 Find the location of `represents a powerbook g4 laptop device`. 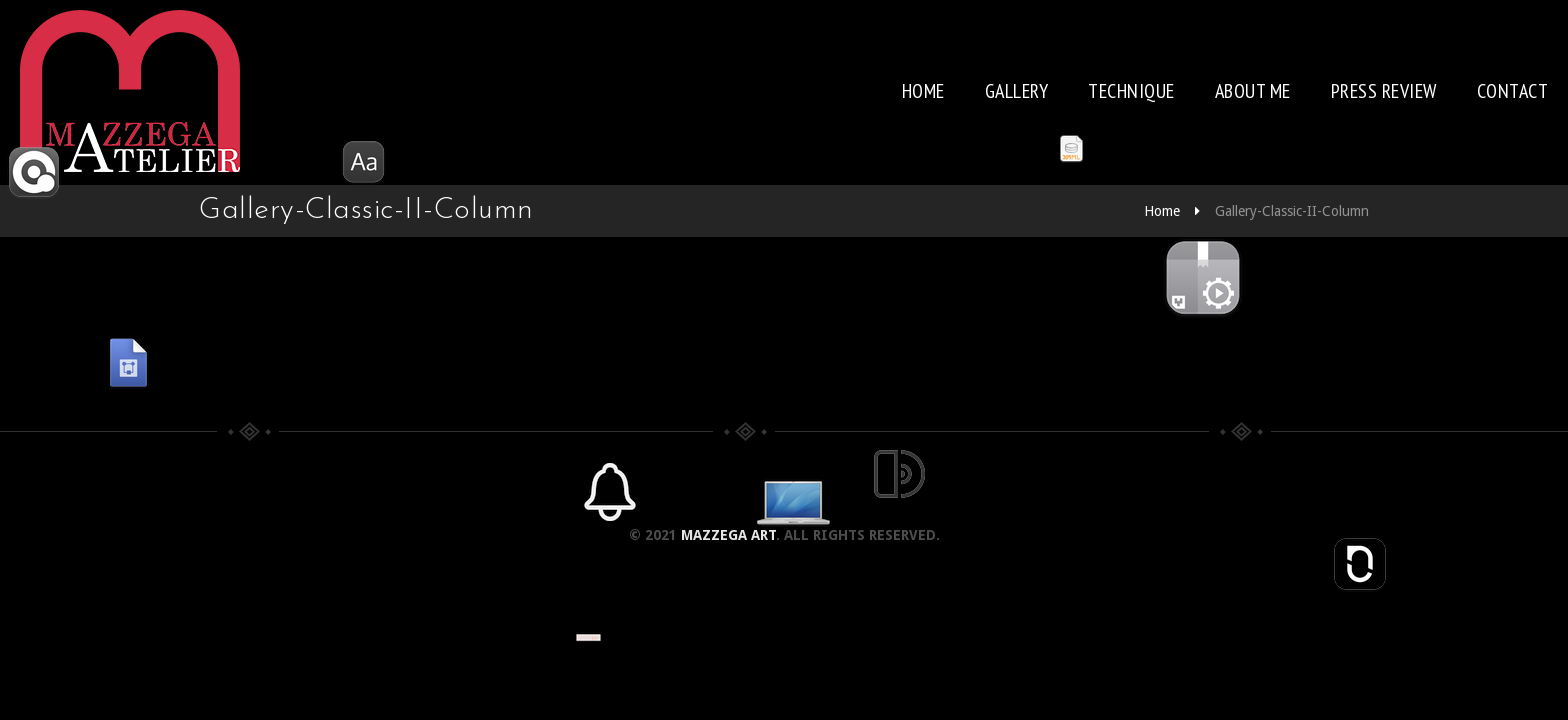

represents a powerbook g4 laptop device is located at coordinates (793, 500).